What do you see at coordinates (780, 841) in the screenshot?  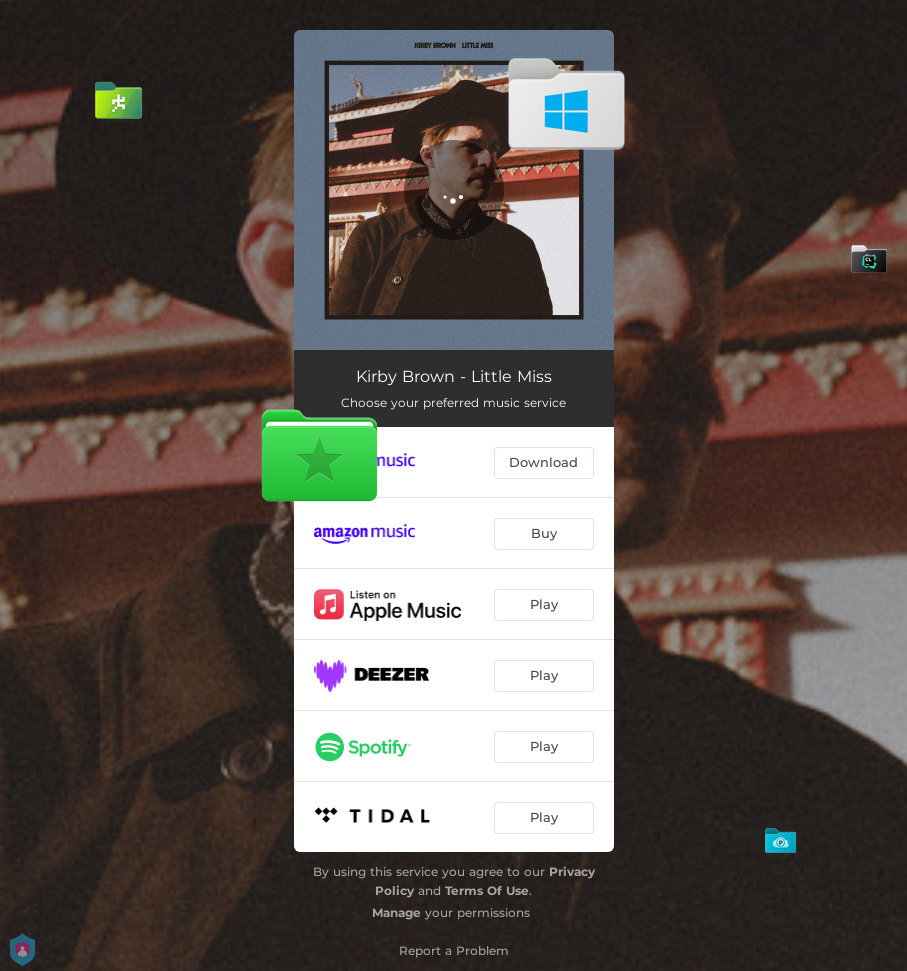 I see `open pCloud folder` at bounding box center [780, 841].